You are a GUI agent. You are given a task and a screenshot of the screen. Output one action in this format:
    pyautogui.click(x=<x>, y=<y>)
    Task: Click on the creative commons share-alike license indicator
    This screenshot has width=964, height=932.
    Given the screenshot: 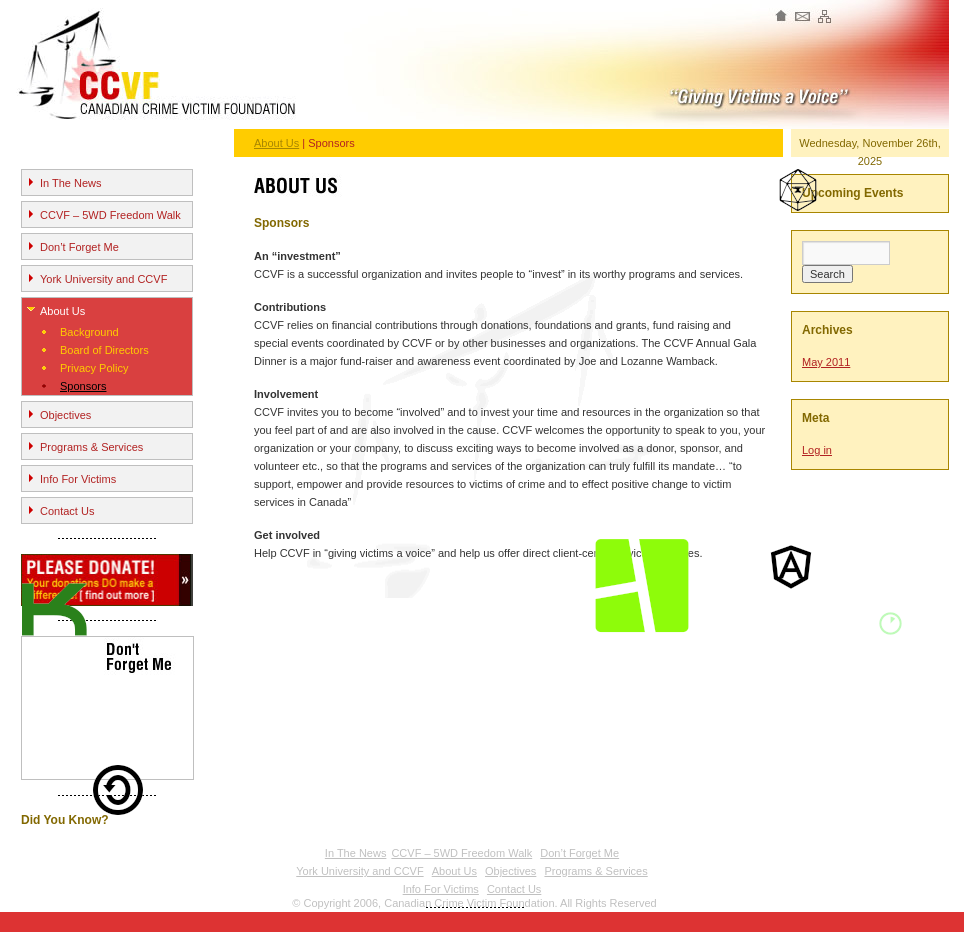 What is the action you would take?
    pyautogui.click(x=118, y=790)
    